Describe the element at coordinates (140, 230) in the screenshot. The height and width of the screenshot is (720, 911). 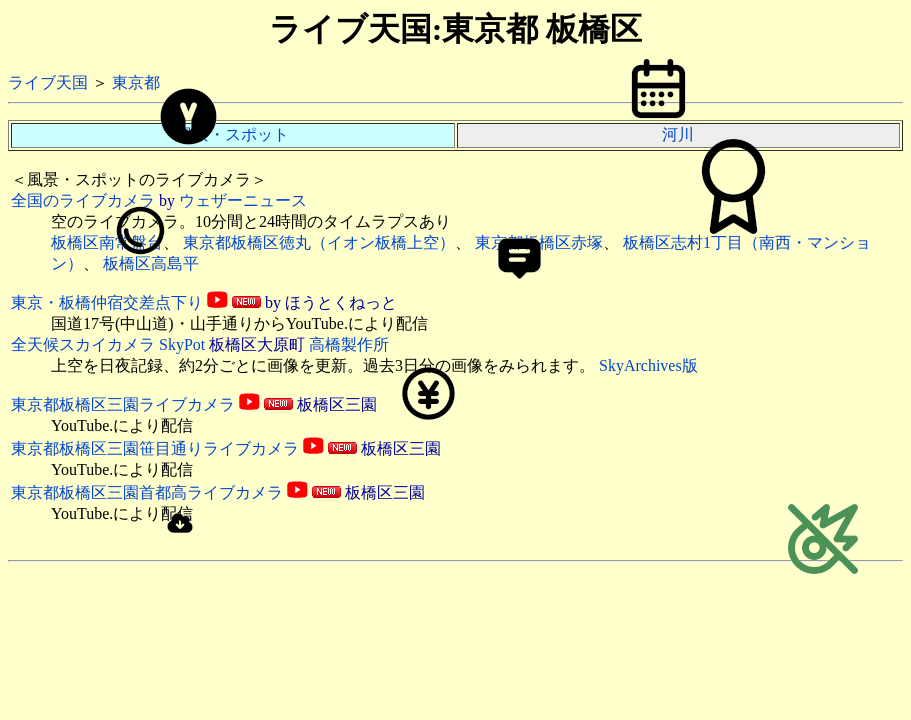
I see `apply inner shadow effect to bottom-left corner` at that location.